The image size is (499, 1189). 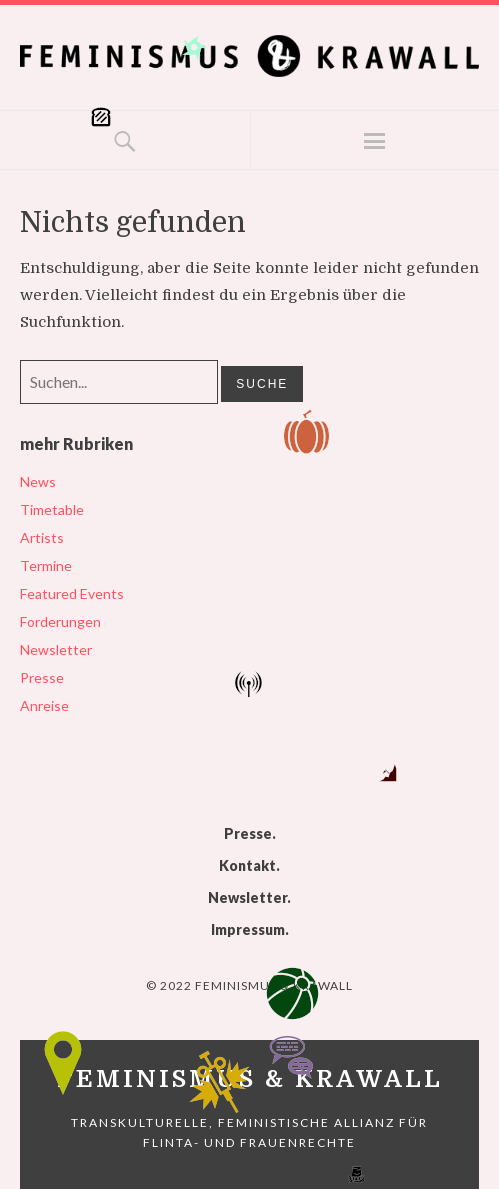 What do you see at coordinates (356, 1174) in the screenshot?
I see `perform a stomp attack` at bounding box center [356, 1174].